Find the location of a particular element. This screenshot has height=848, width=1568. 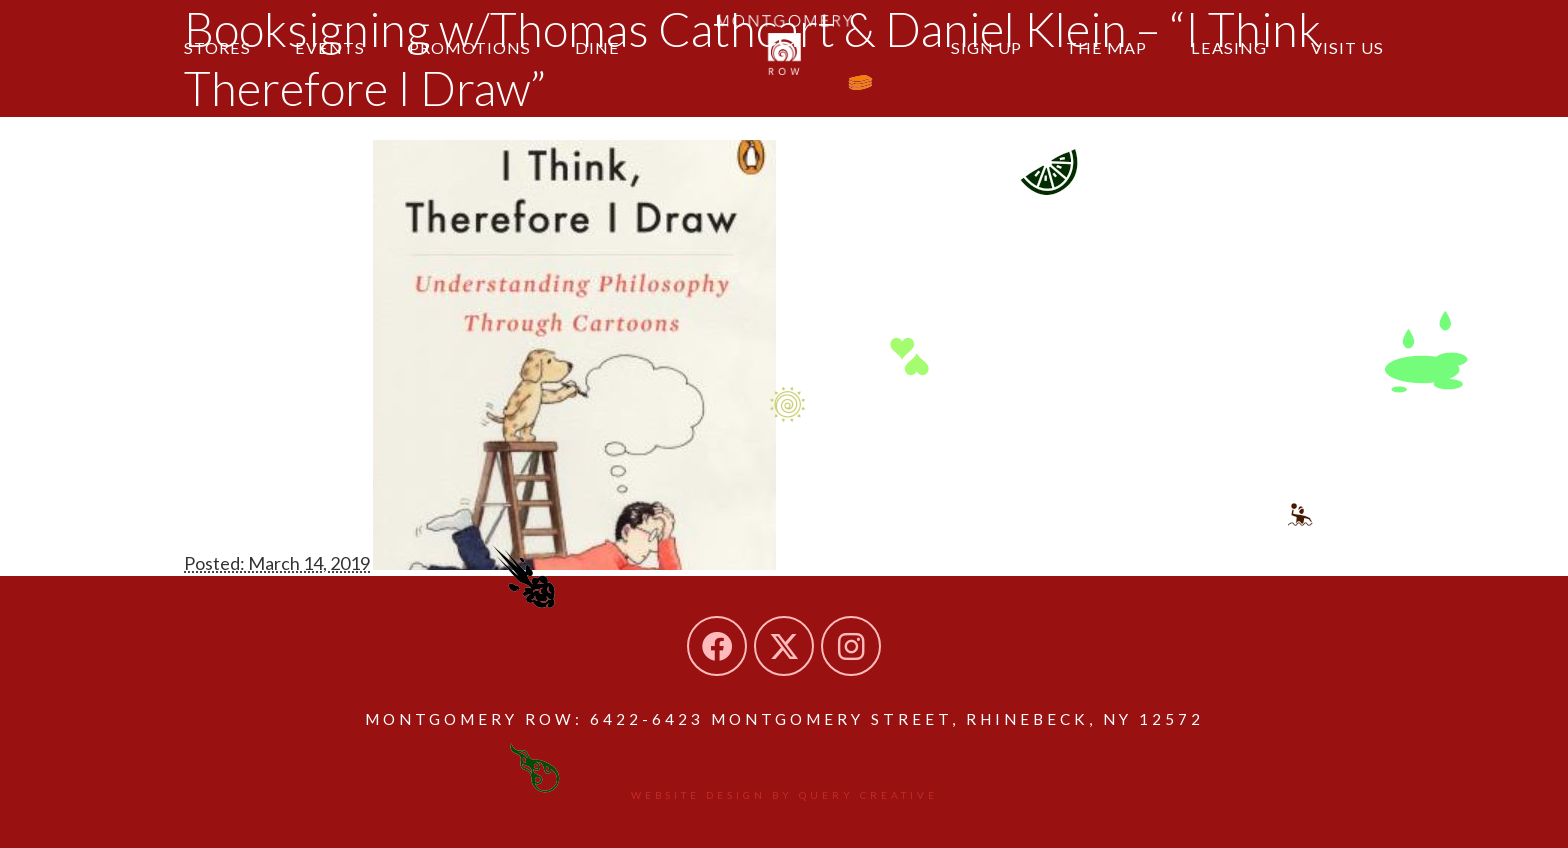

indicates a water leak or fluid spill is located at coordinates (1425, 350).